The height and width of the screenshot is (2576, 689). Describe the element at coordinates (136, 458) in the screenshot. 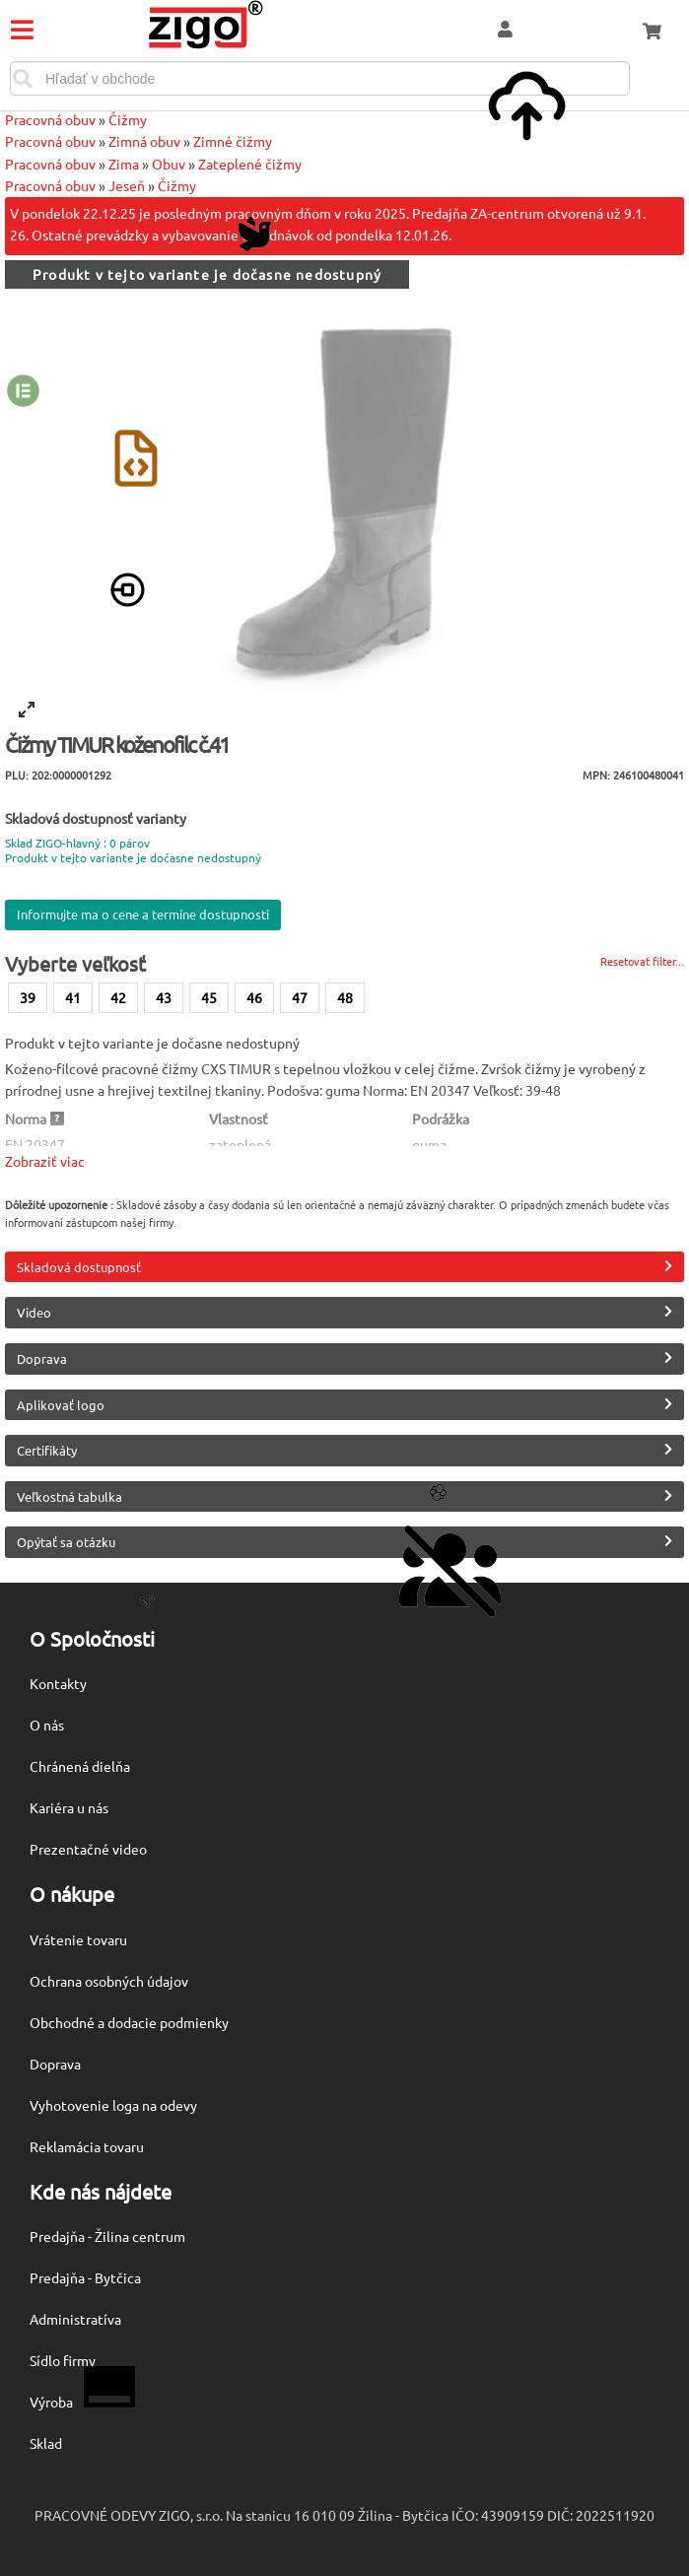

I see `view source code file` at that location.